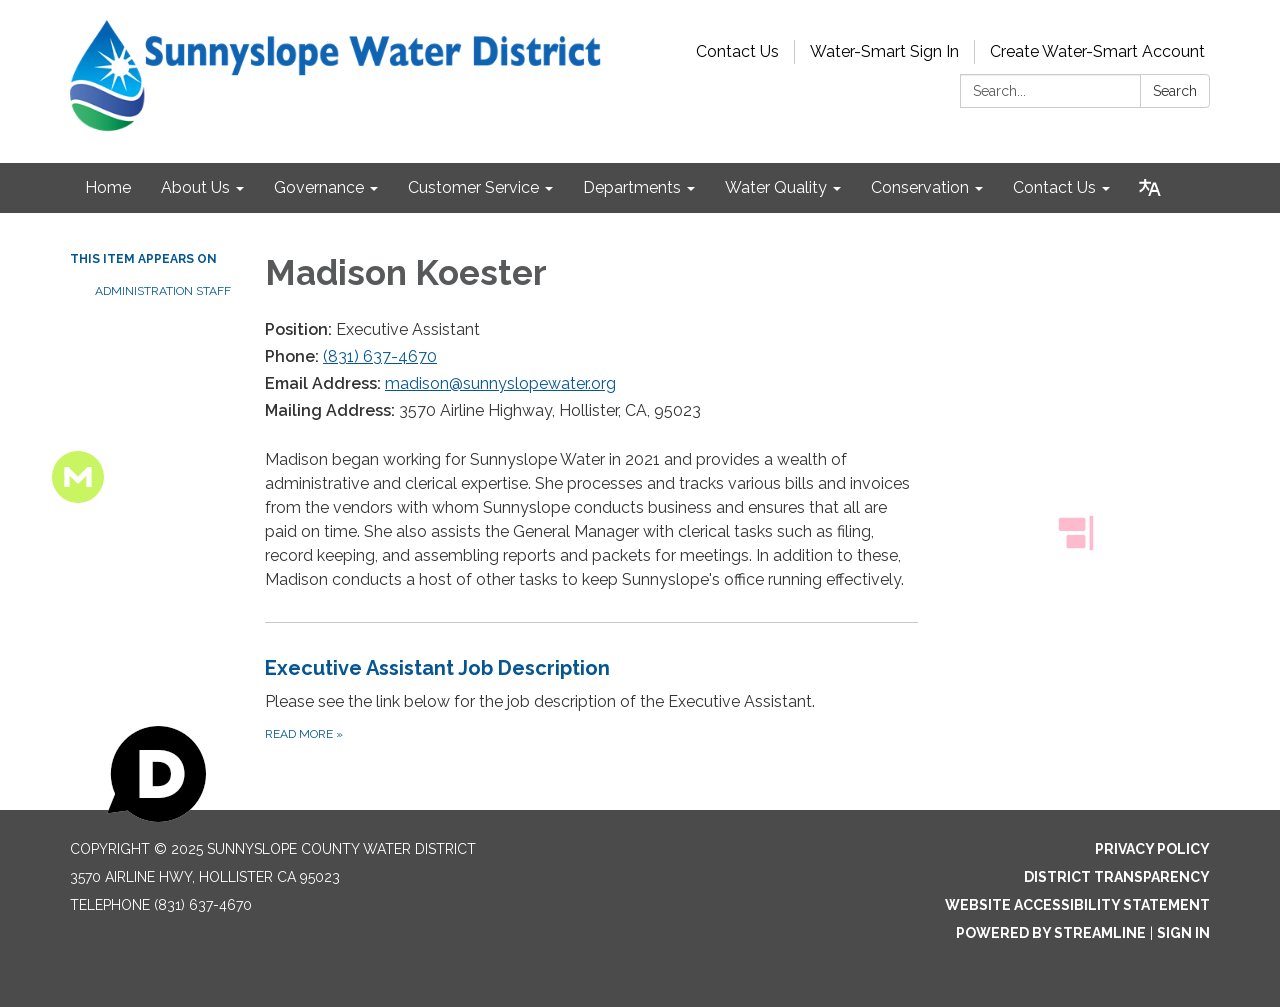 The width and height of the screenshot is (1280, 1007). What do you see at coordinates (158, 774) in the screenshot?
I see `disqus commenting platform logo` at bounding box center [158, 774].